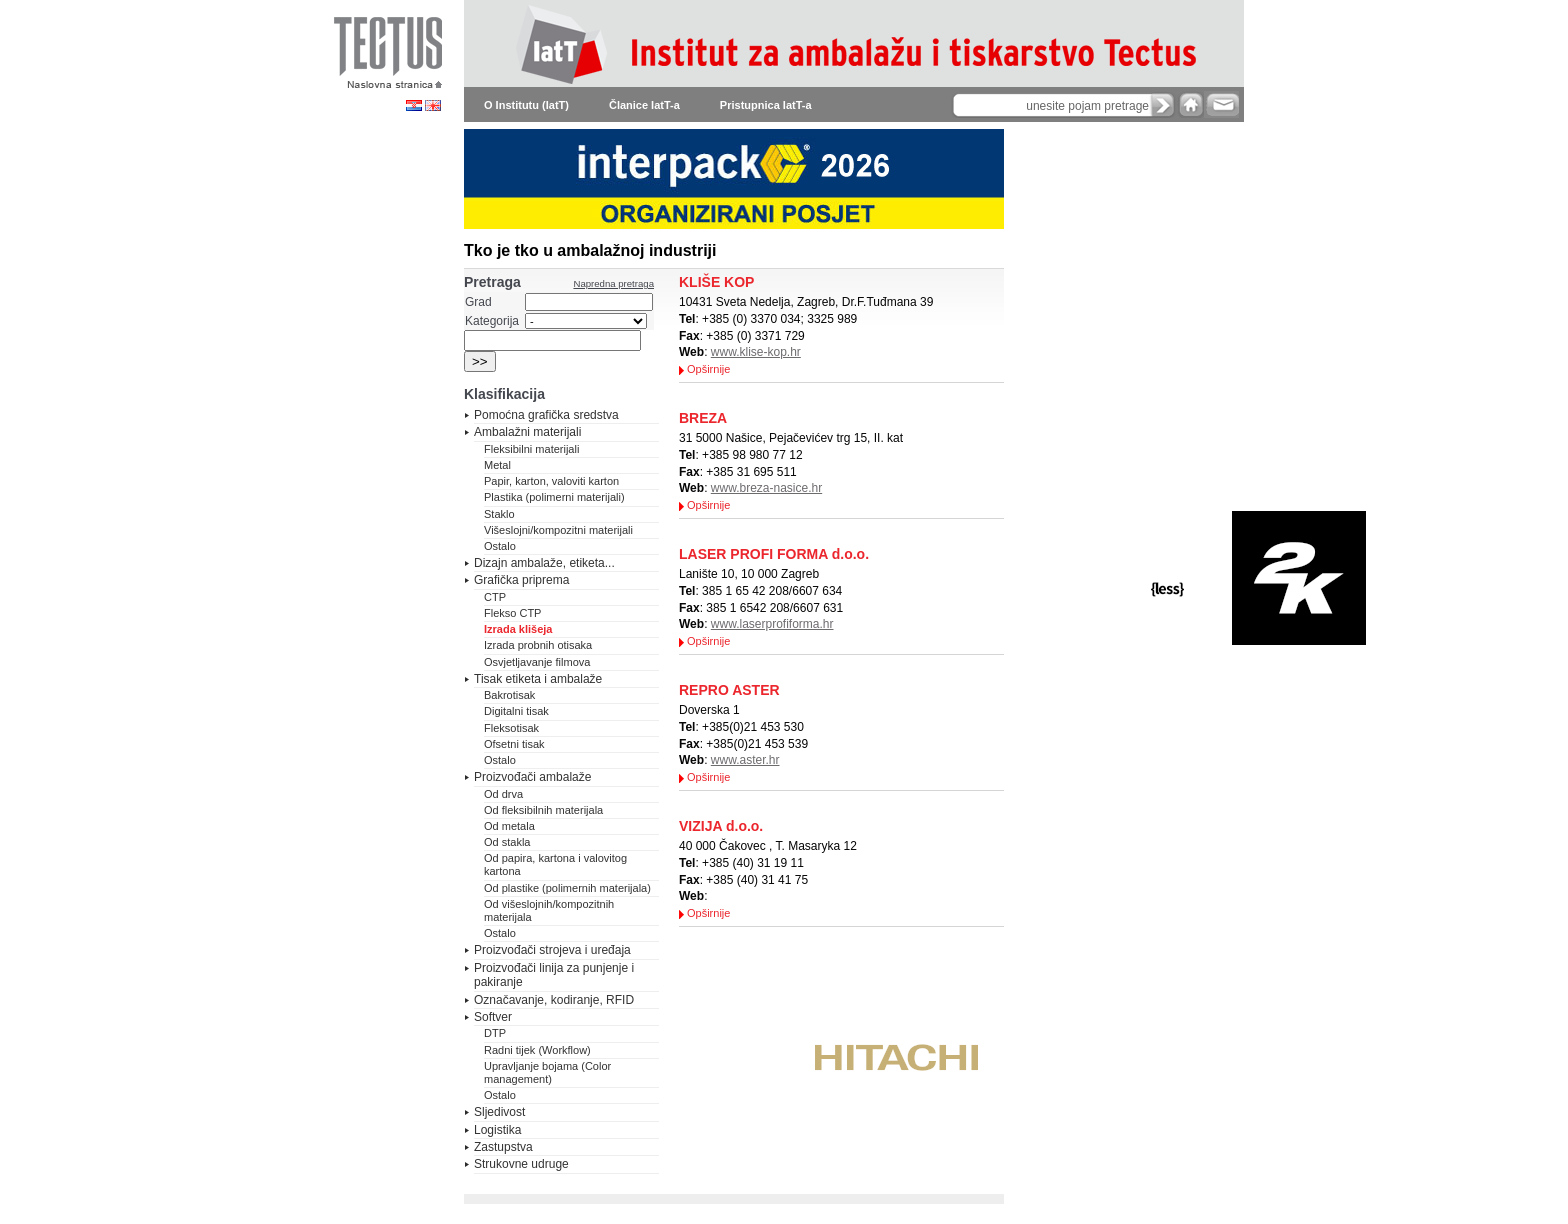  Describe the element at coordinates (1299, 578) in the screenshot. I see `2K Games company logo` at that location.